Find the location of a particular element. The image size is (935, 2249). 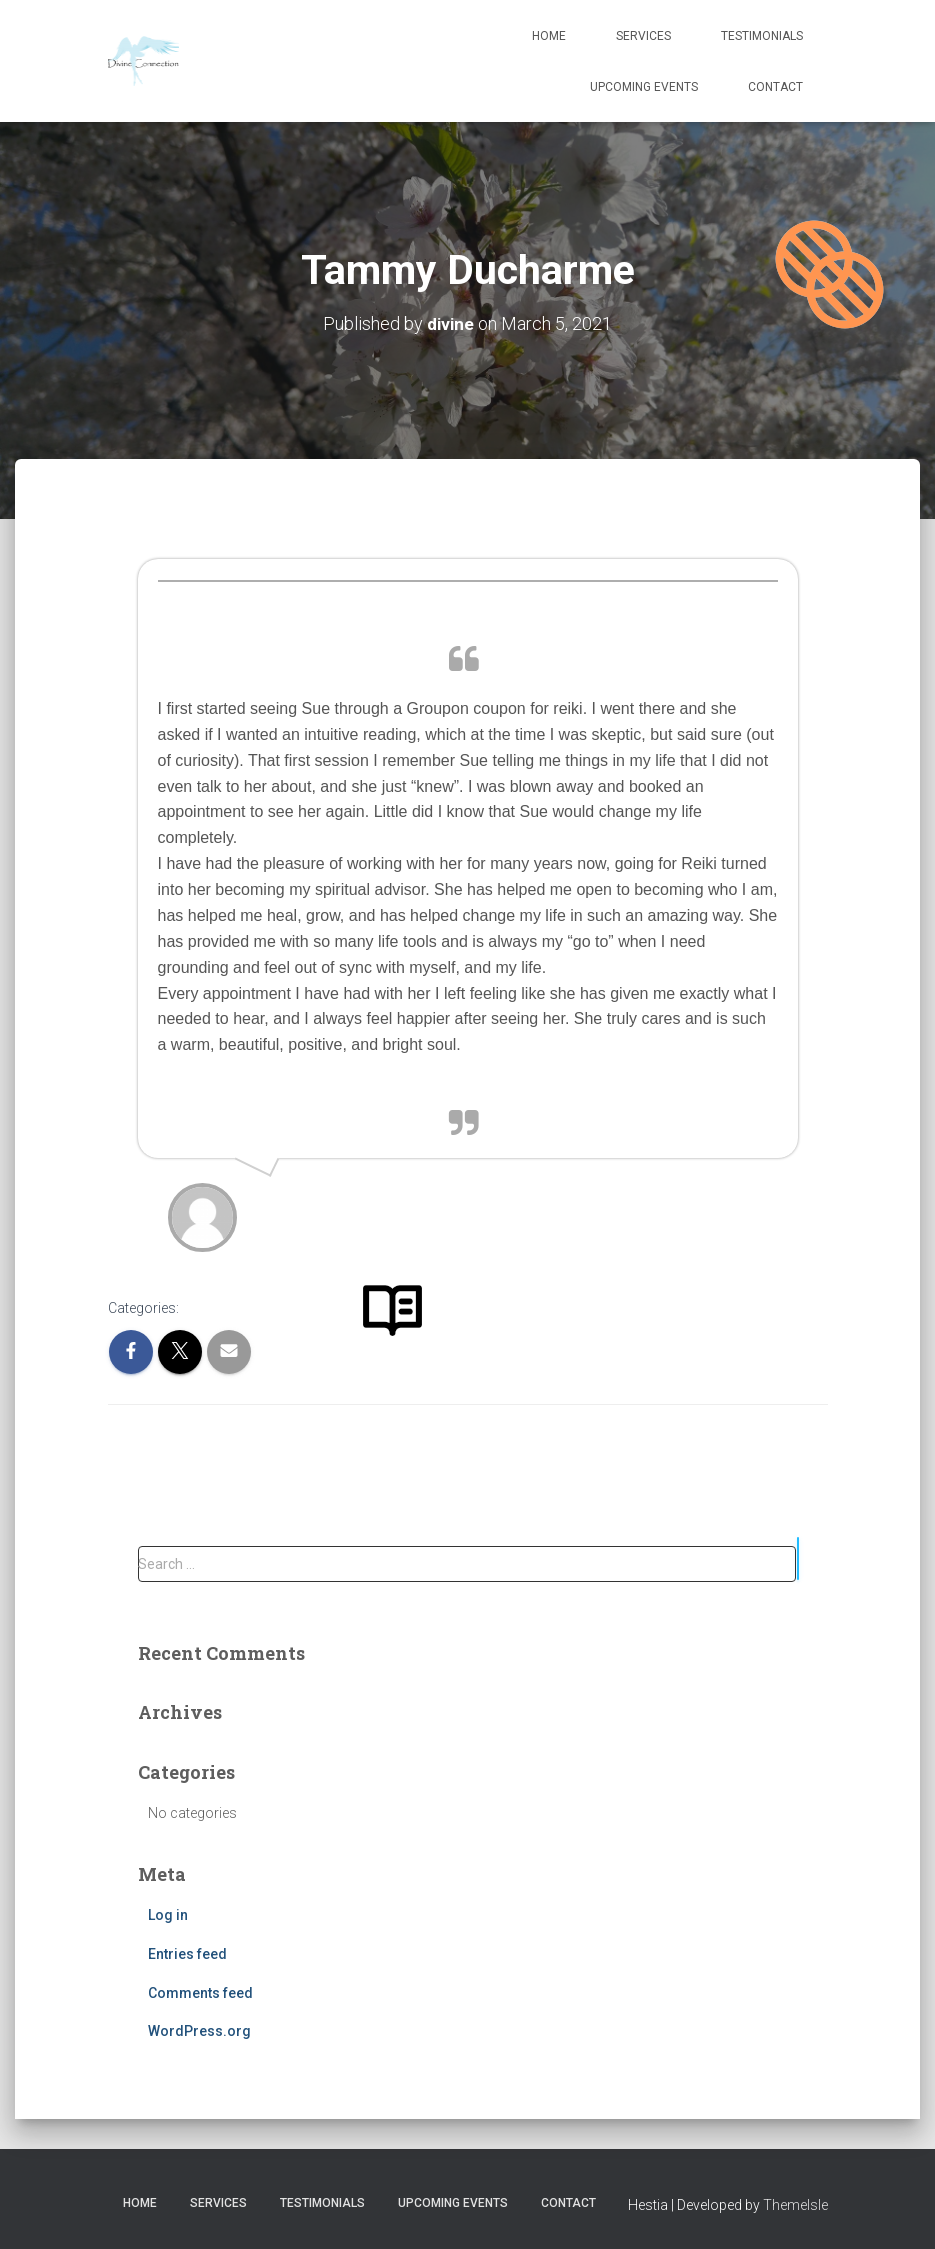

open reading mode or e-reader is located at coordinates (392, 1306).